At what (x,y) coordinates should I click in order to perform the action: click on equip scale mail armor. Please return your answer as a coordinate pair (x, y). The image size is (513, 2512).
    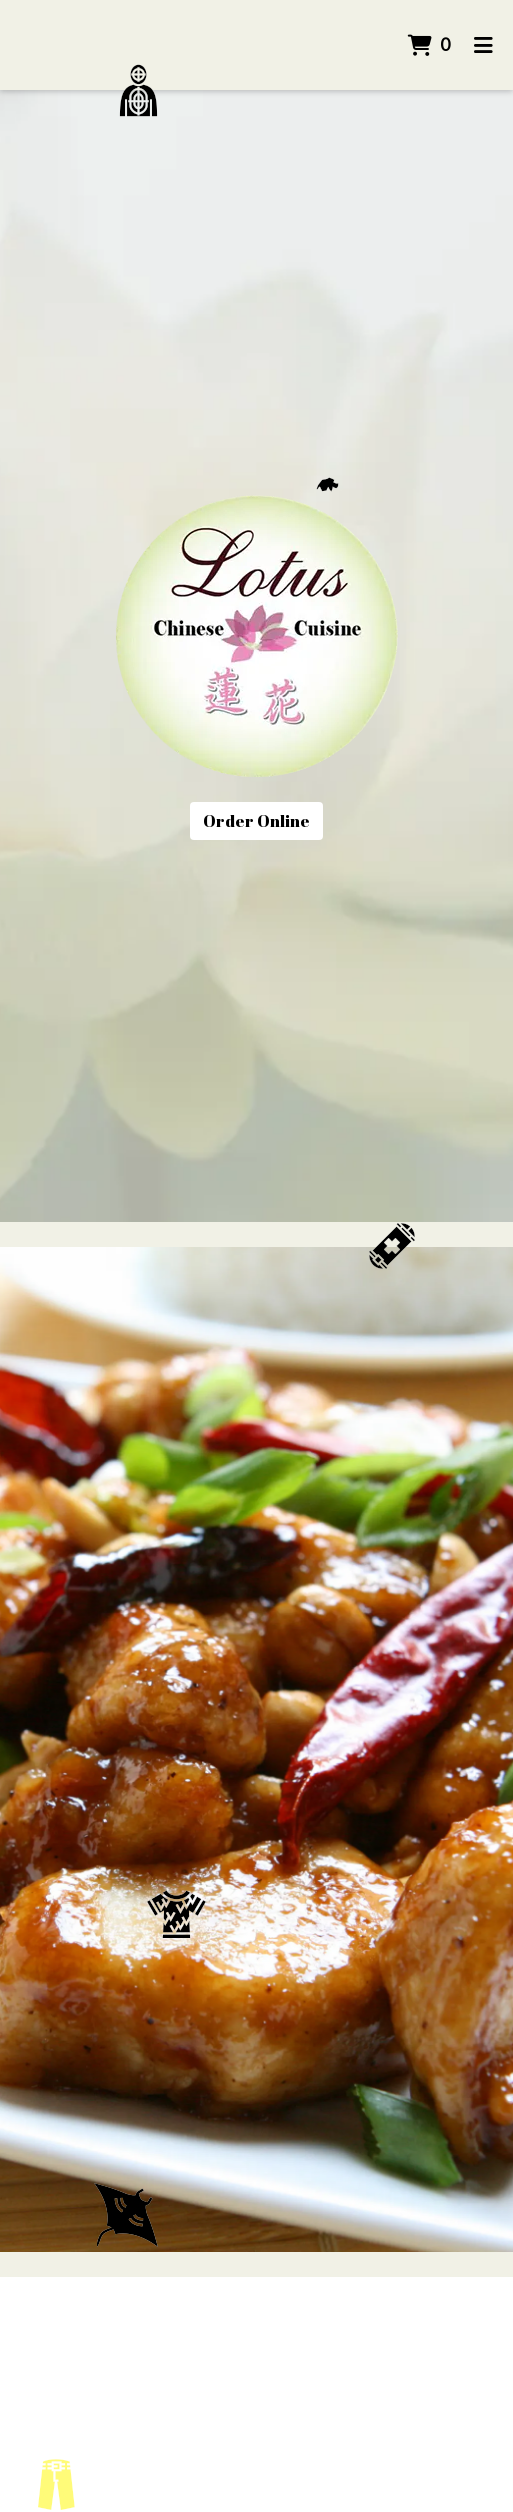
    Looking at the image, I should click on (176, 1914).